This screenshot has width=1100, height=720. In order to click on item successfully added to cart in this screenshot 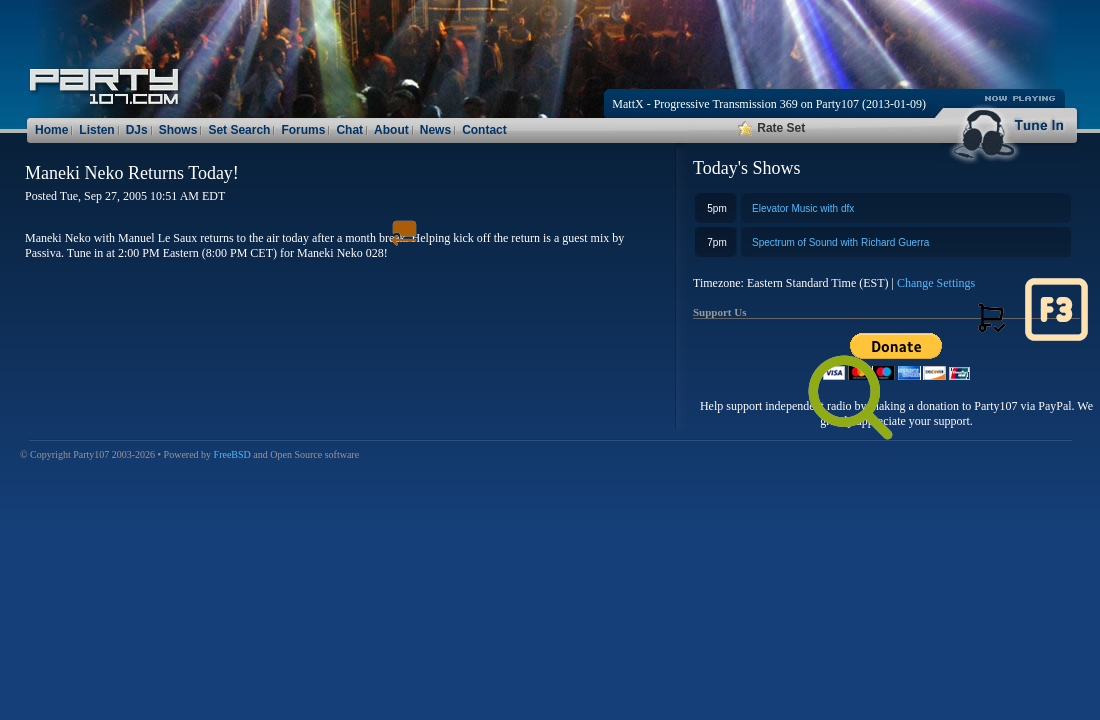, I will do `click(991, 318)`.